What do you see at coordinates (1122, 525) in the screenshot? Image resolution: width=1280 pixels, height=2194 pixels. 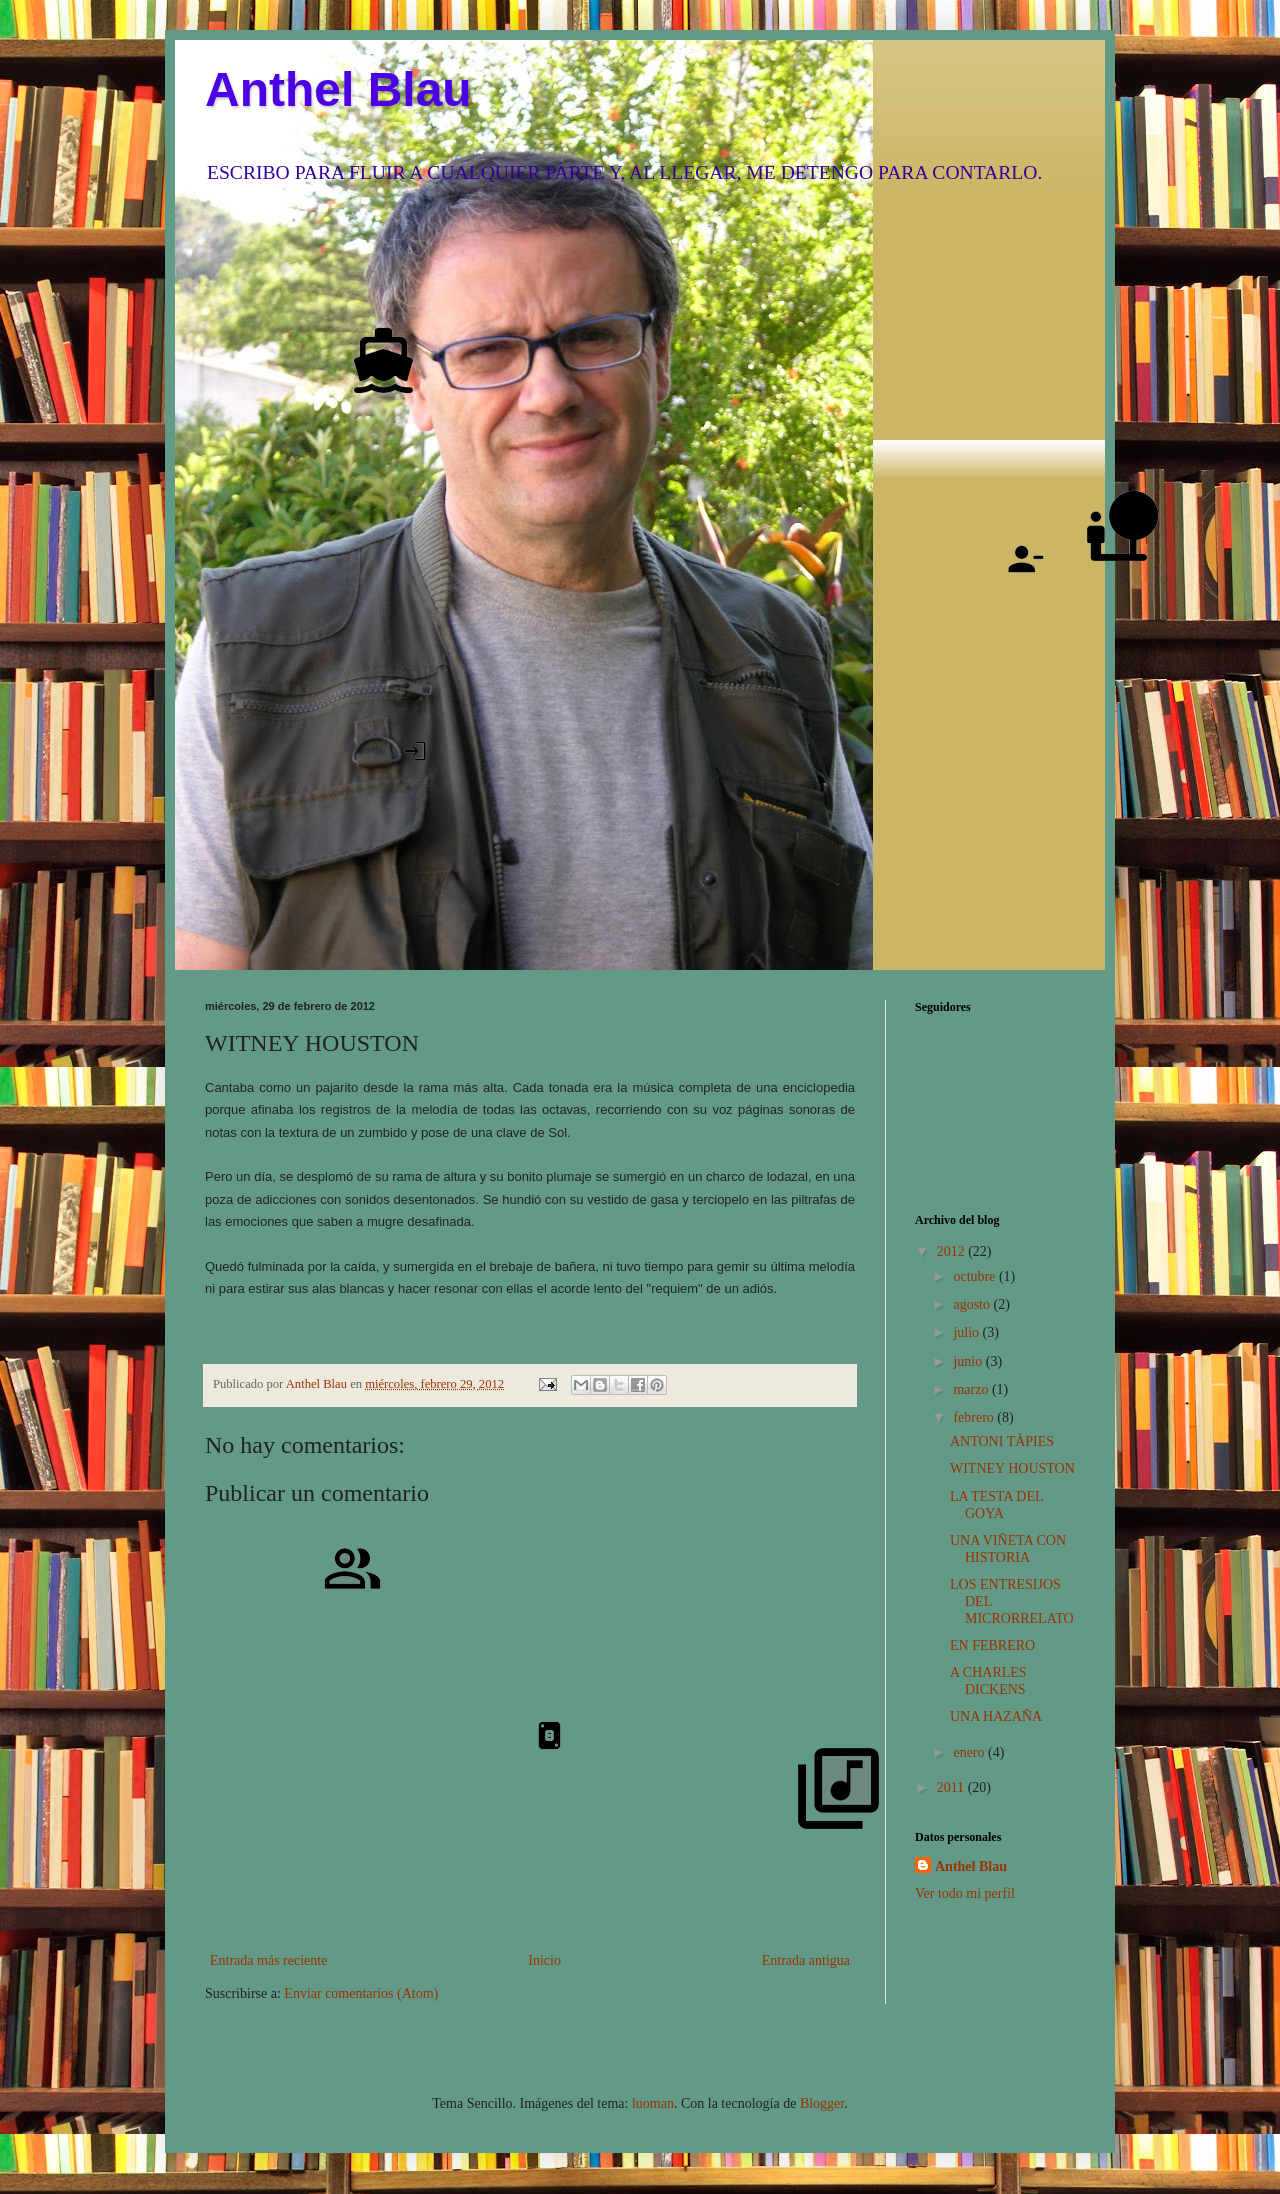 I see `explore outdoor activities or nature-related content` at bounding box center [1122, 525].